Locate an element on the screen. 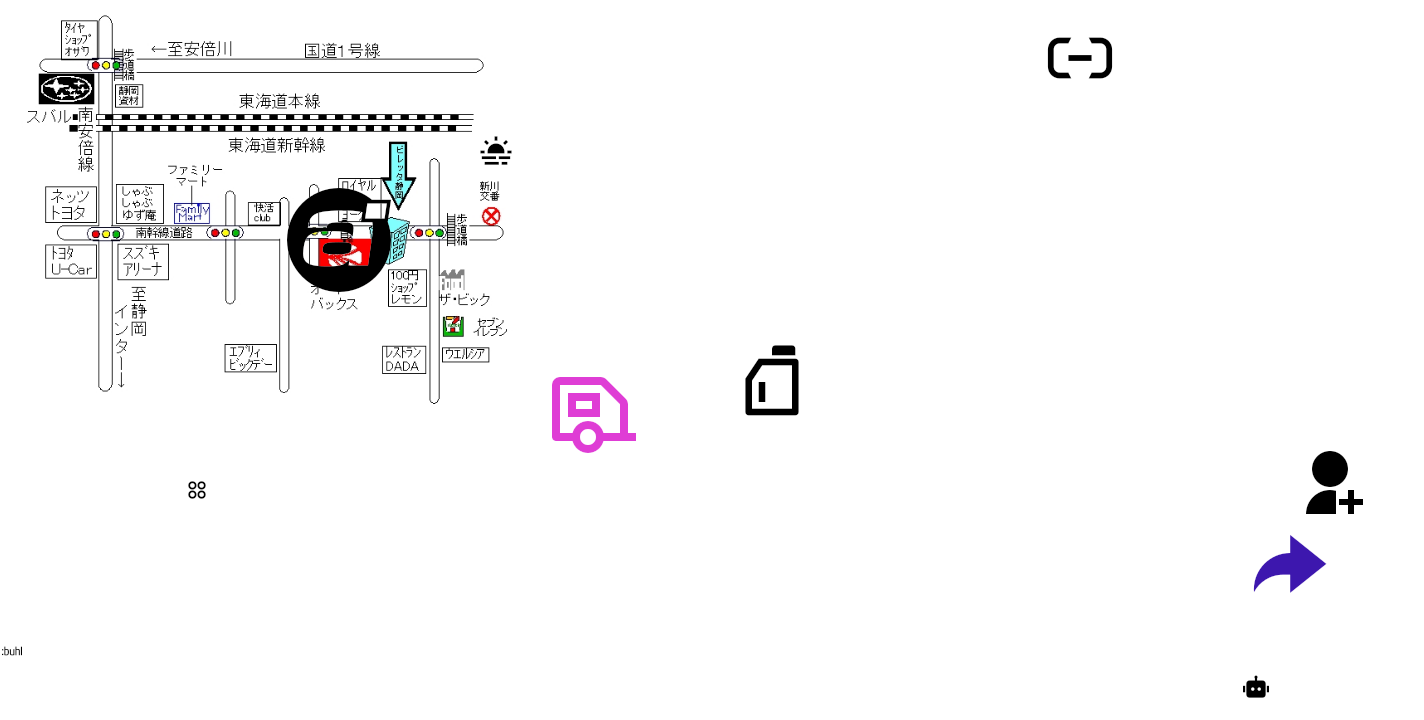 The height and width of the screenshot is (720, 1424). indicates hazy weather conditions is located at coordinates (496, 152).